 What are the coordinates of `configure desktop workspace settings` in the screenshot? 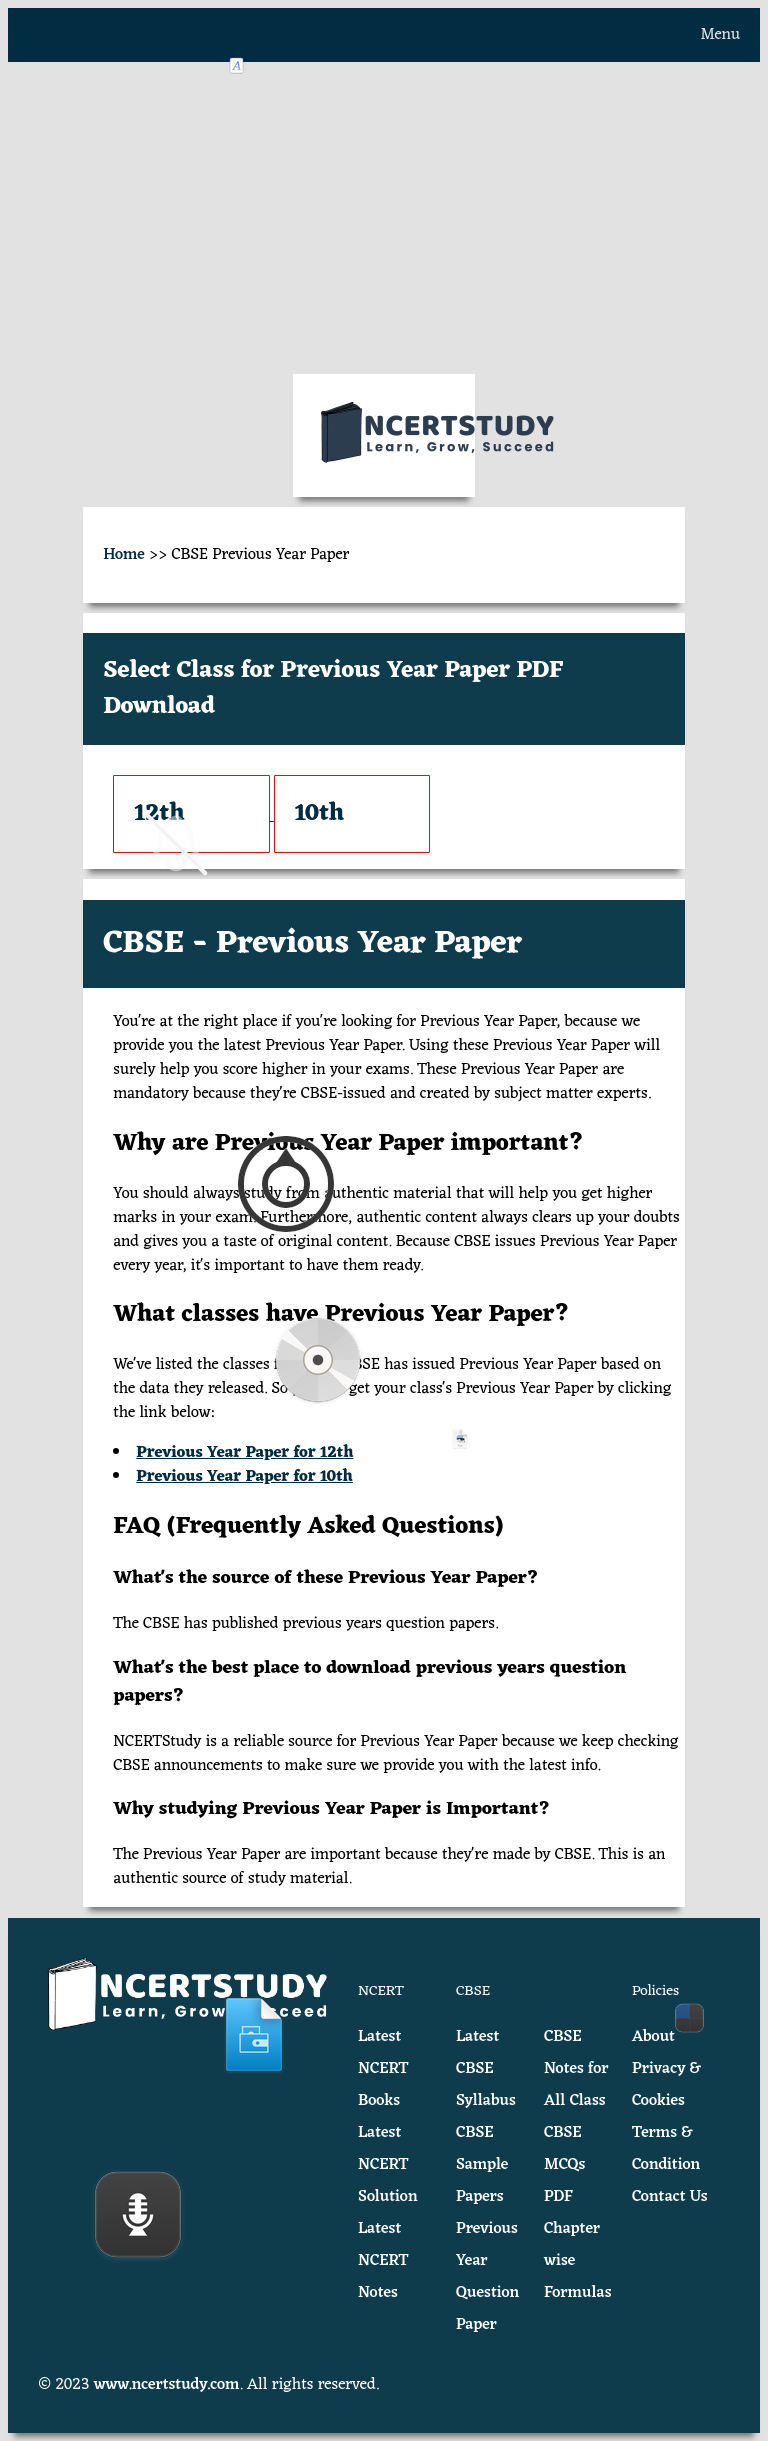 It's located at (689, 2018).